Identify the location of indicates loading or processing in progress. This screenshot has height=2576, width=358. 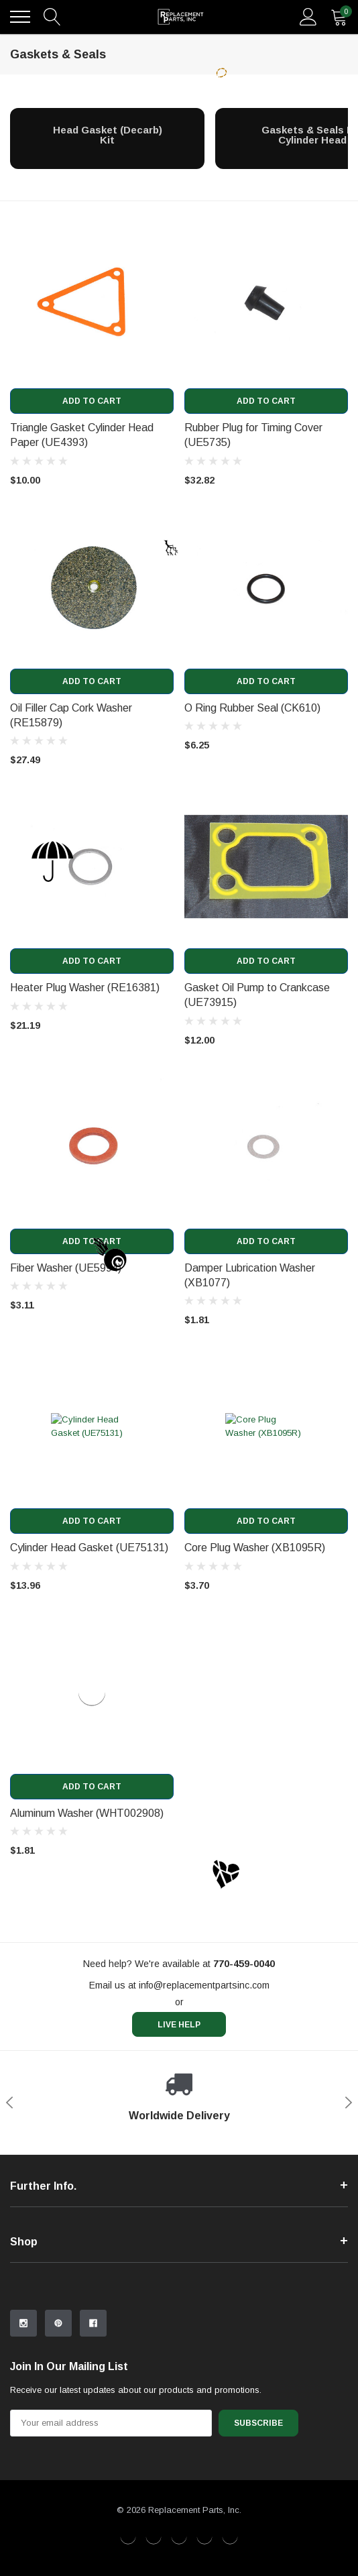
(221, 72).